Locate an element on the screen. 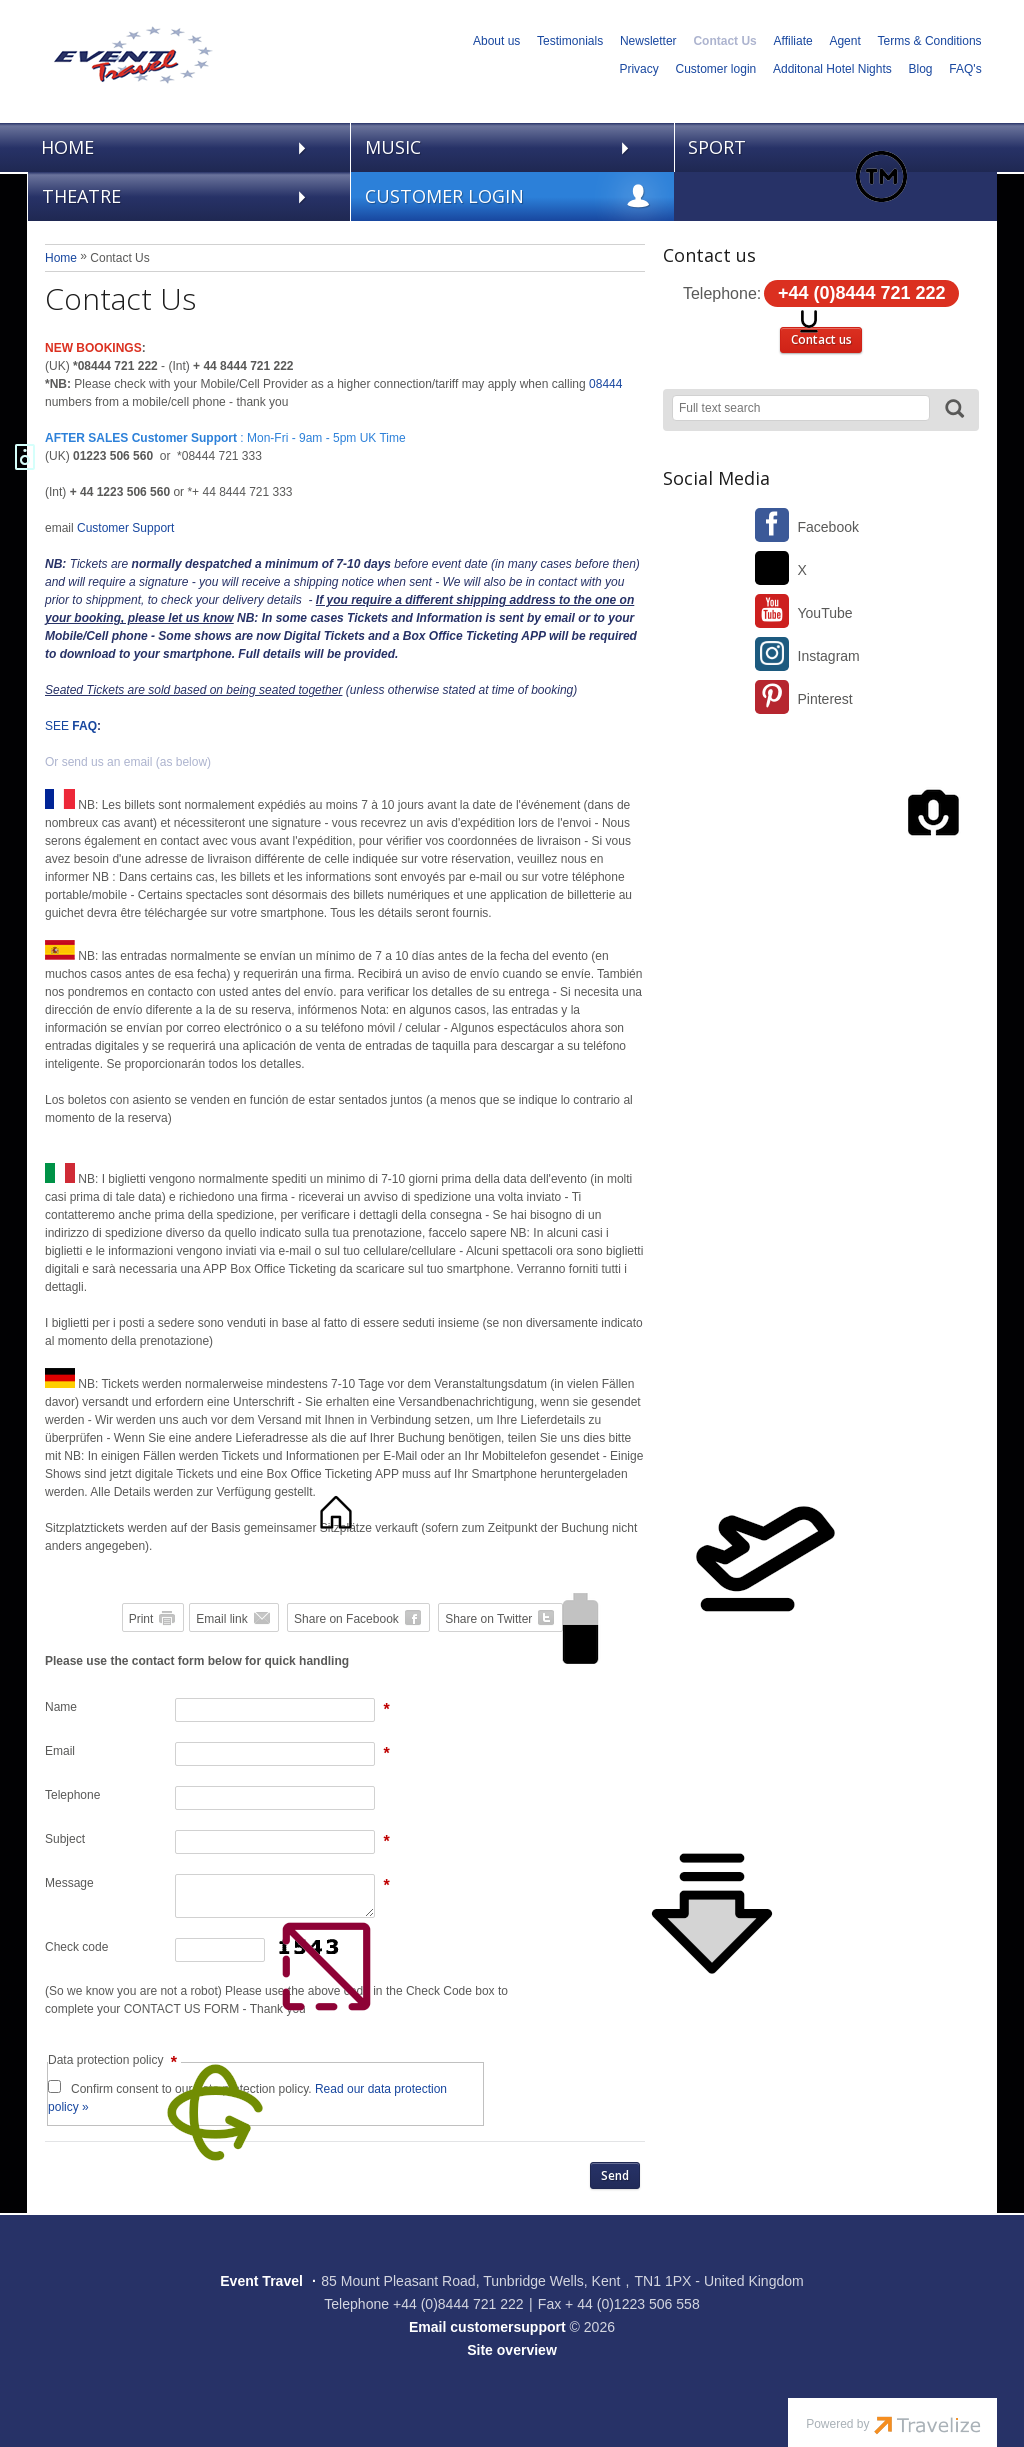  apply underline formatting to selected text is located at coordinates (809, 320).